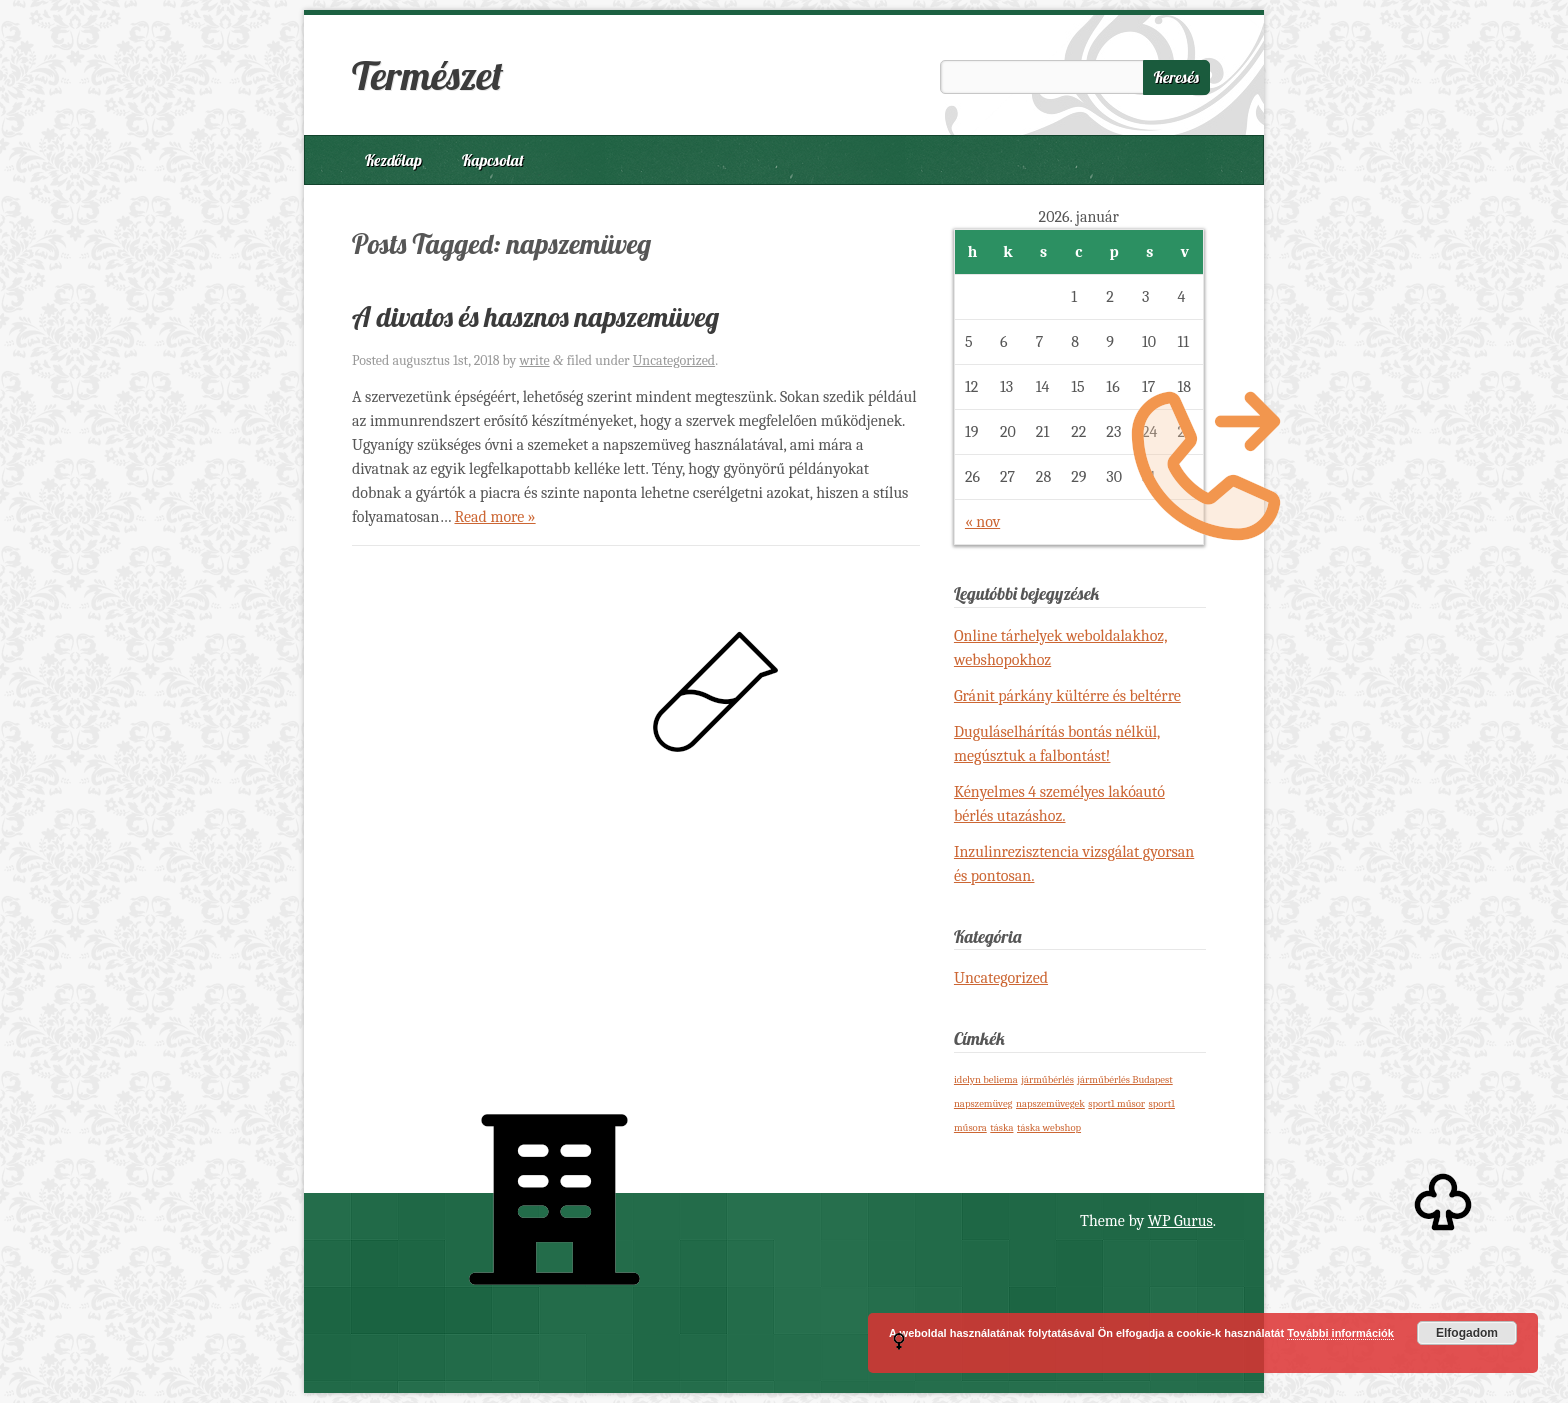 This screenshot has height=1403, width=1568. I want to click on indicates female gender option, so click(899, 1341).